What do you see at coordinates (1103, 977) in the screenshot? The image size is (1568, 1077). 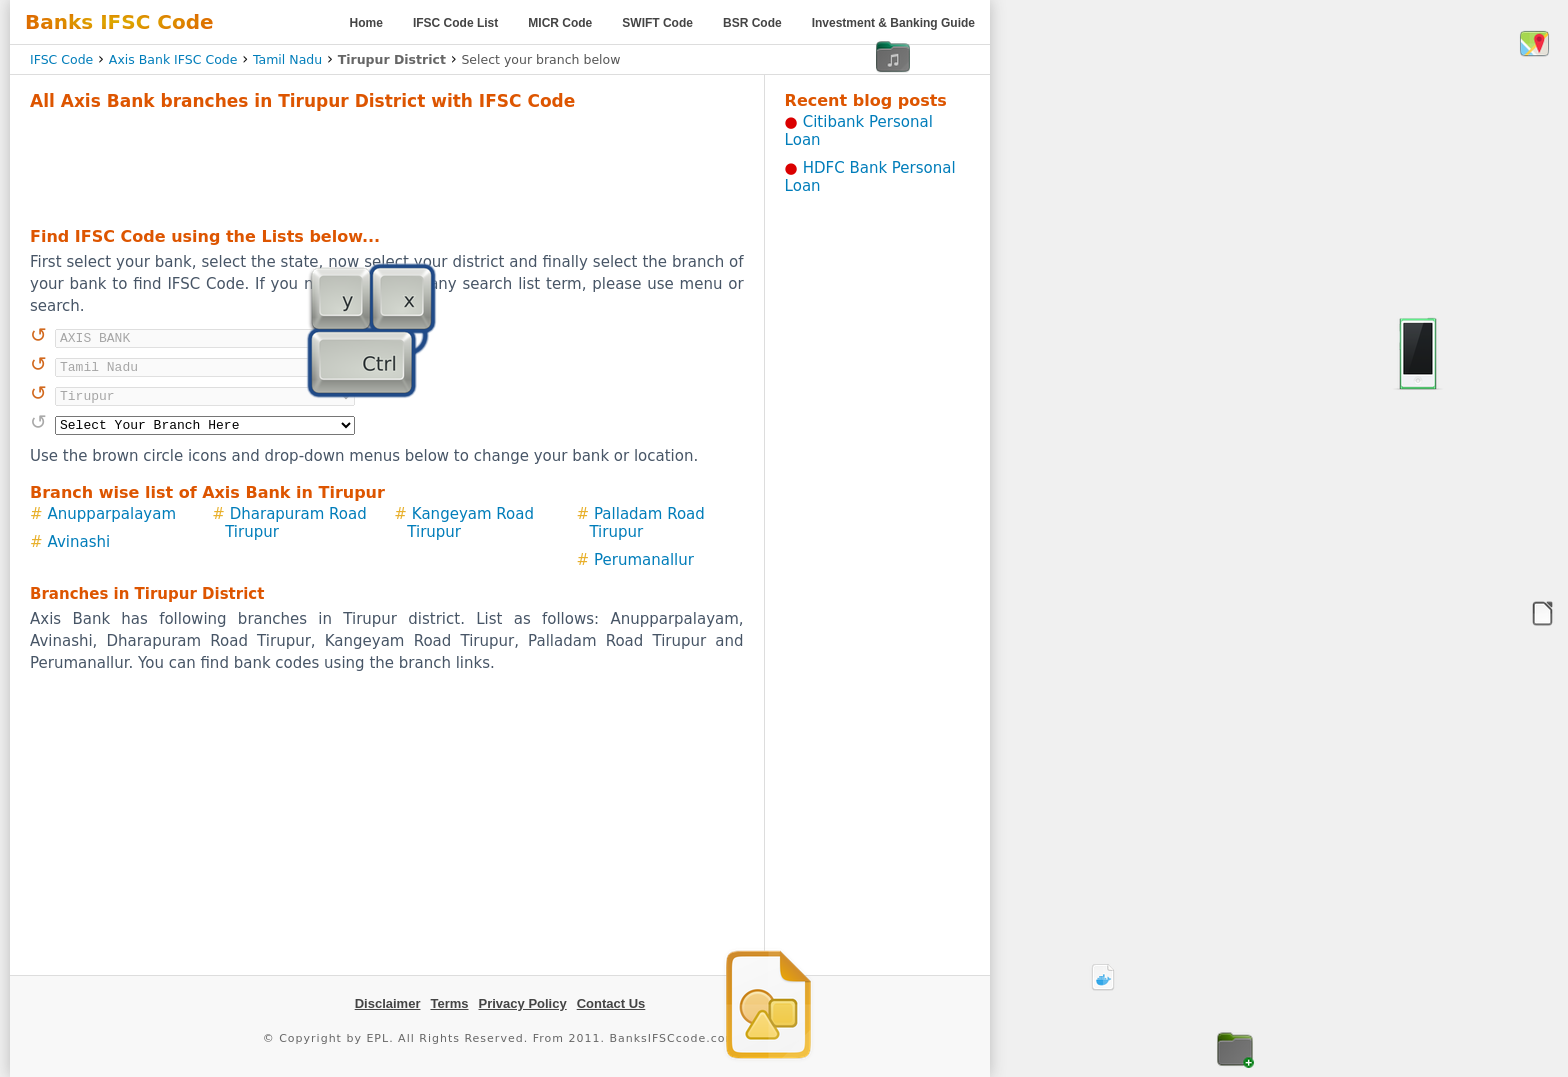 I see `dockerfile or docker configuration file` at bounding box center [1103, 977].